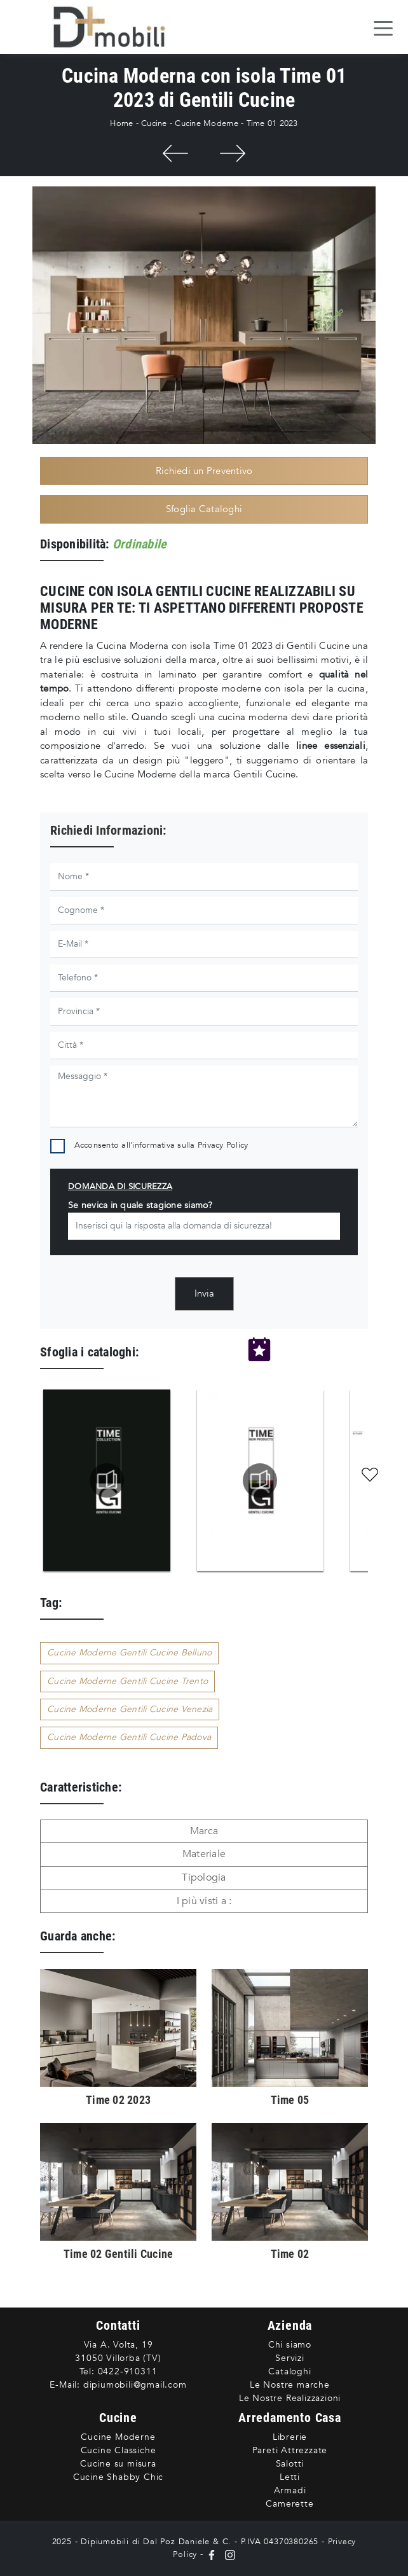 This screenshot has width=408, height=2576. Describe the element at coordinates (259, 1350) in the screenshot. I see `view starred or favorite events` at that location.